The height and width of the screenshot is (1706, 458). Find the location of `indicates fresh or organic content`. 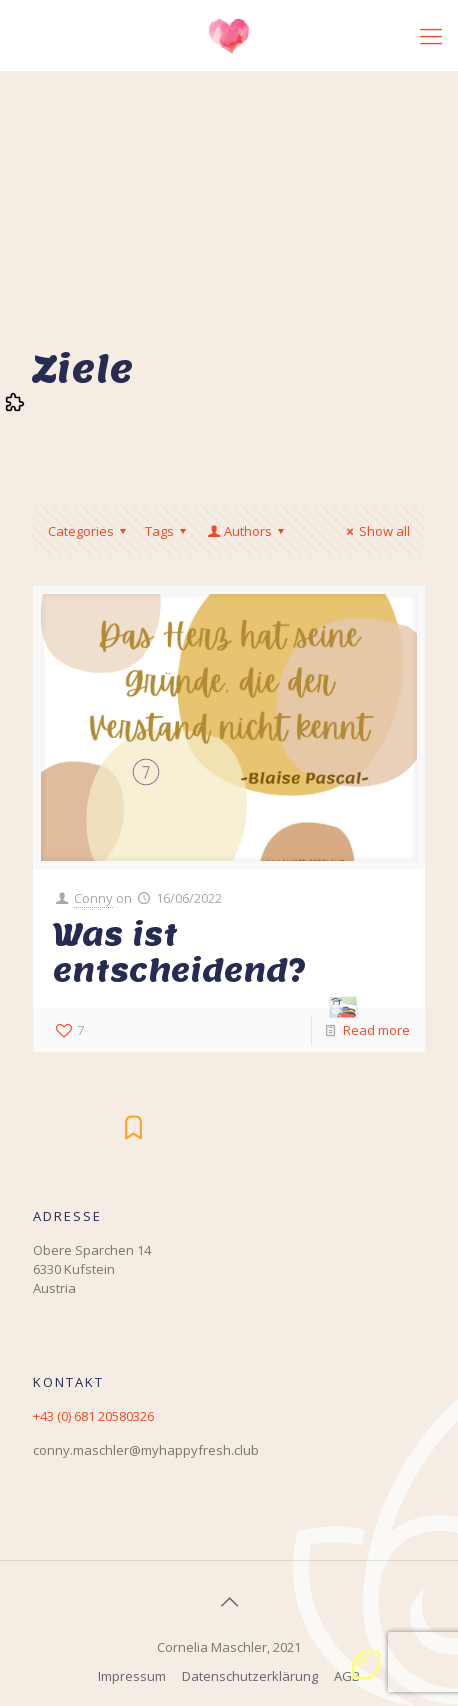

indicates fresh or organic content is located at coordinates (366, 1665).